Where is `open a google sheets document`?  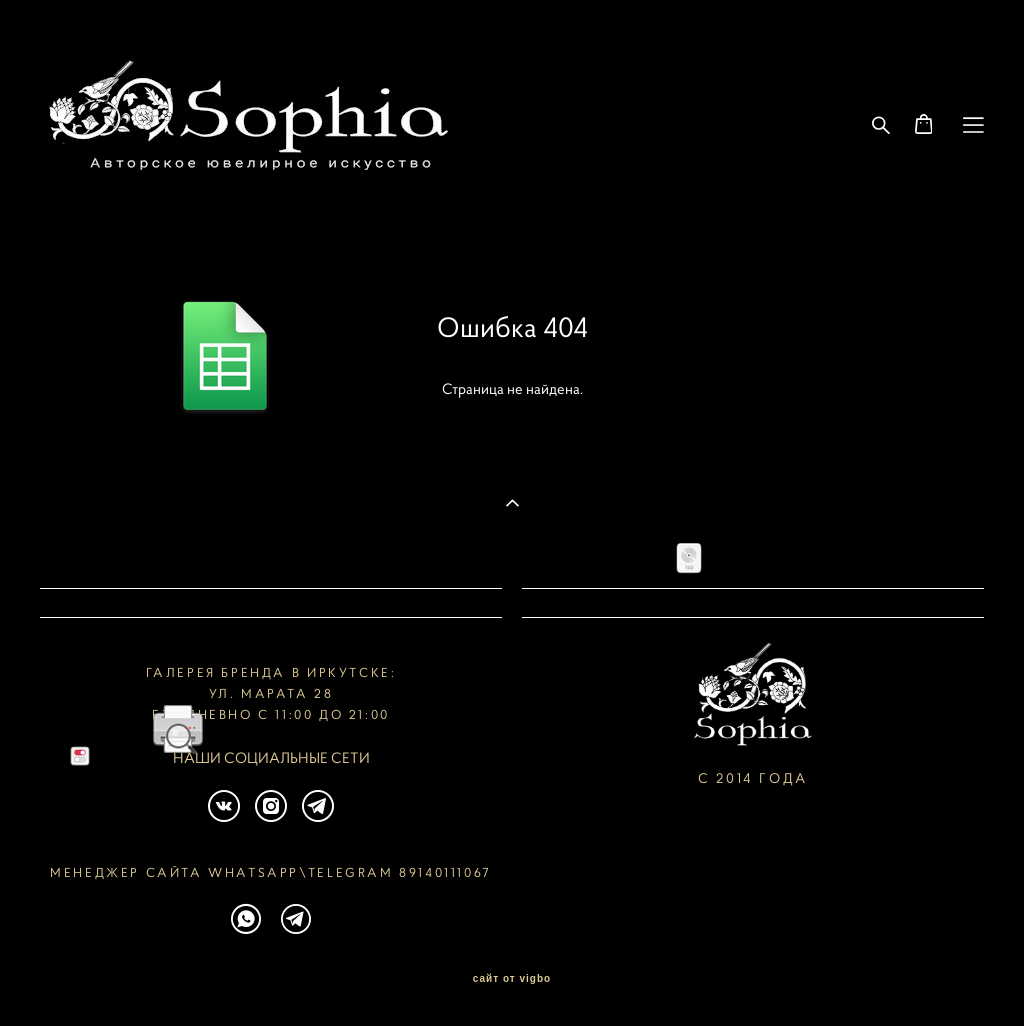 open a google sheets document is located at coordinates (225, 358).